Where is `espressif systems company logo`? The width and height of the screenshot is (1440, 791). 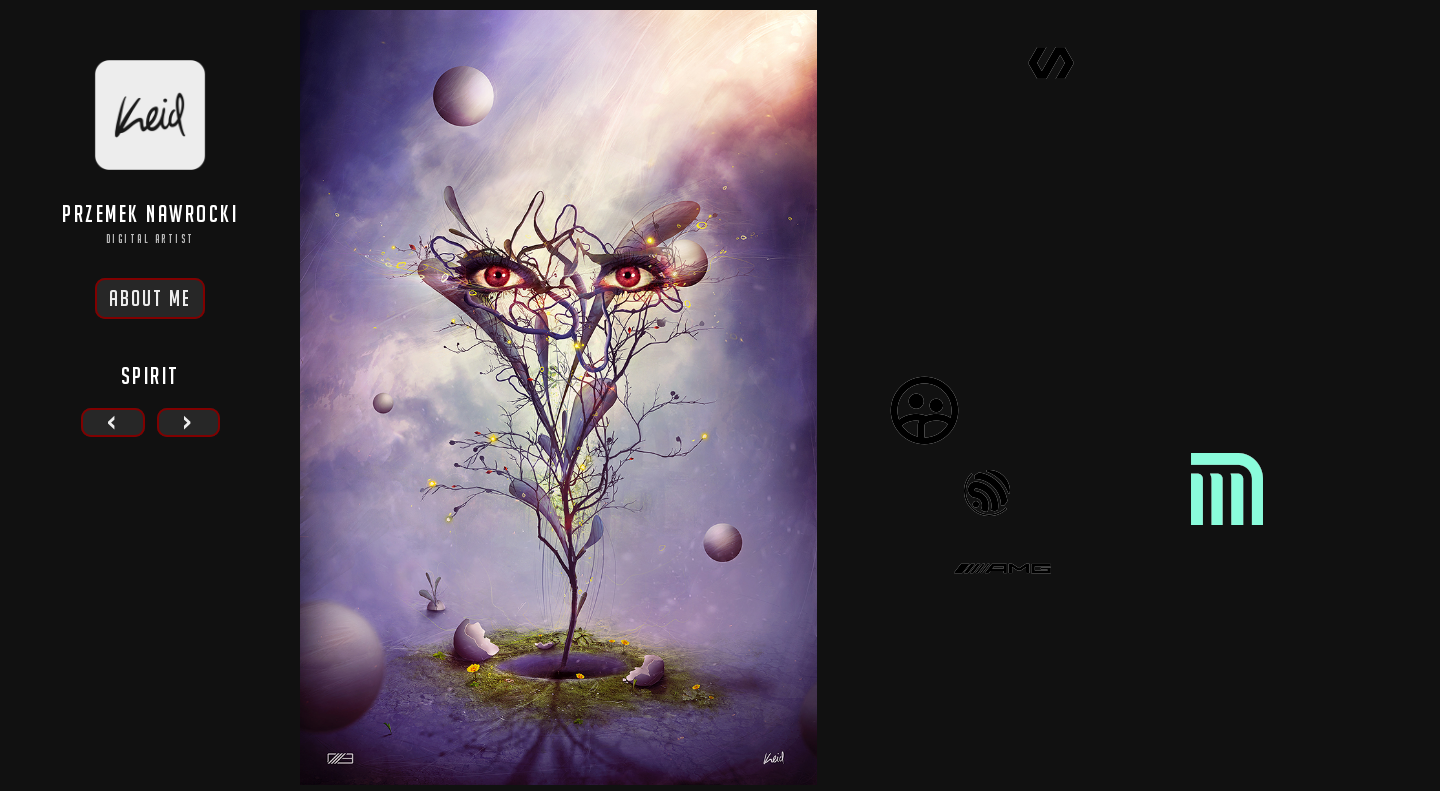
espressif systems company logo is located at coordinates (987, 493).